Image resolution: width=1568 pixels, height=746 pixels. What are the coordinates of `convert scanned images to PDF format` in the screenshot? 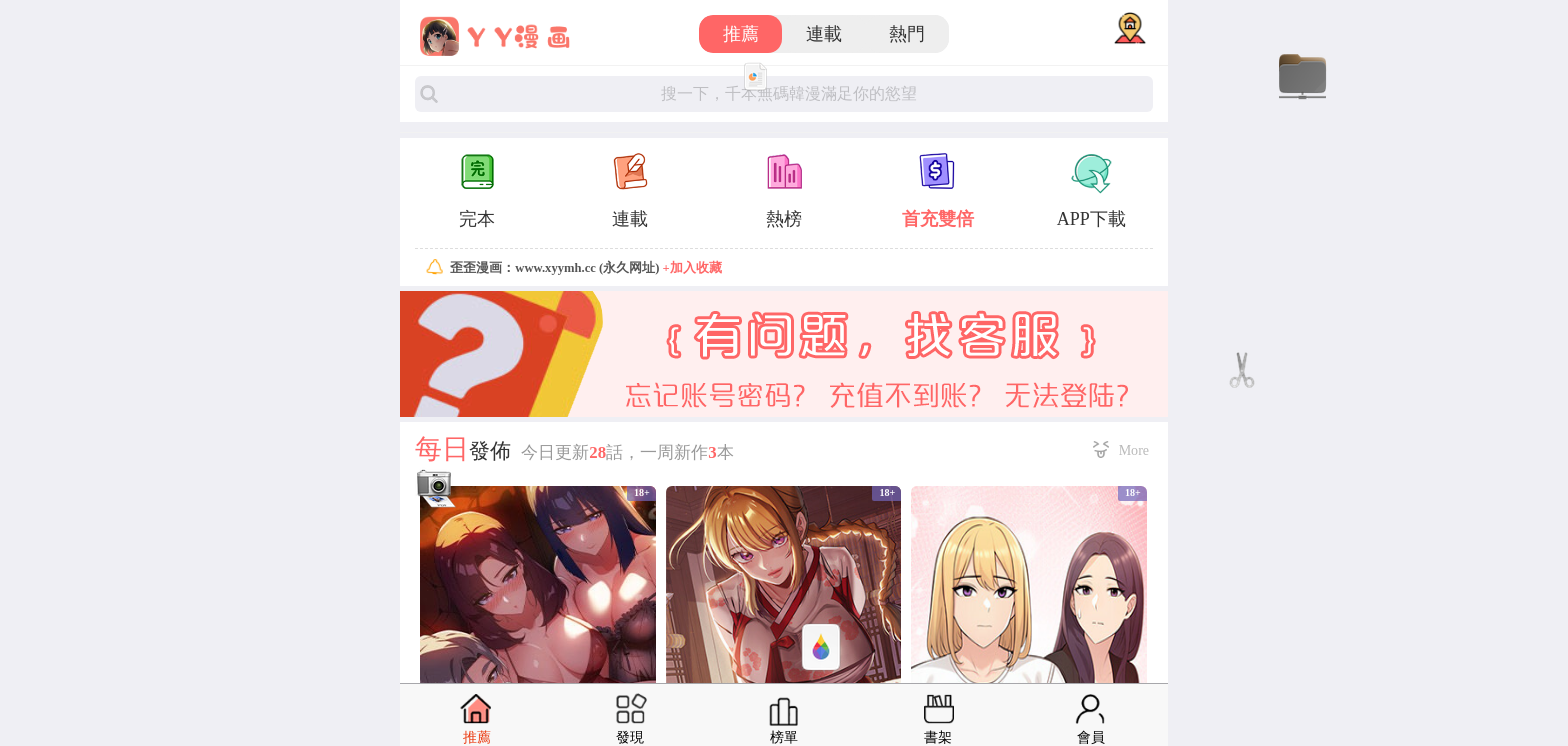 It's located at (434, 489).